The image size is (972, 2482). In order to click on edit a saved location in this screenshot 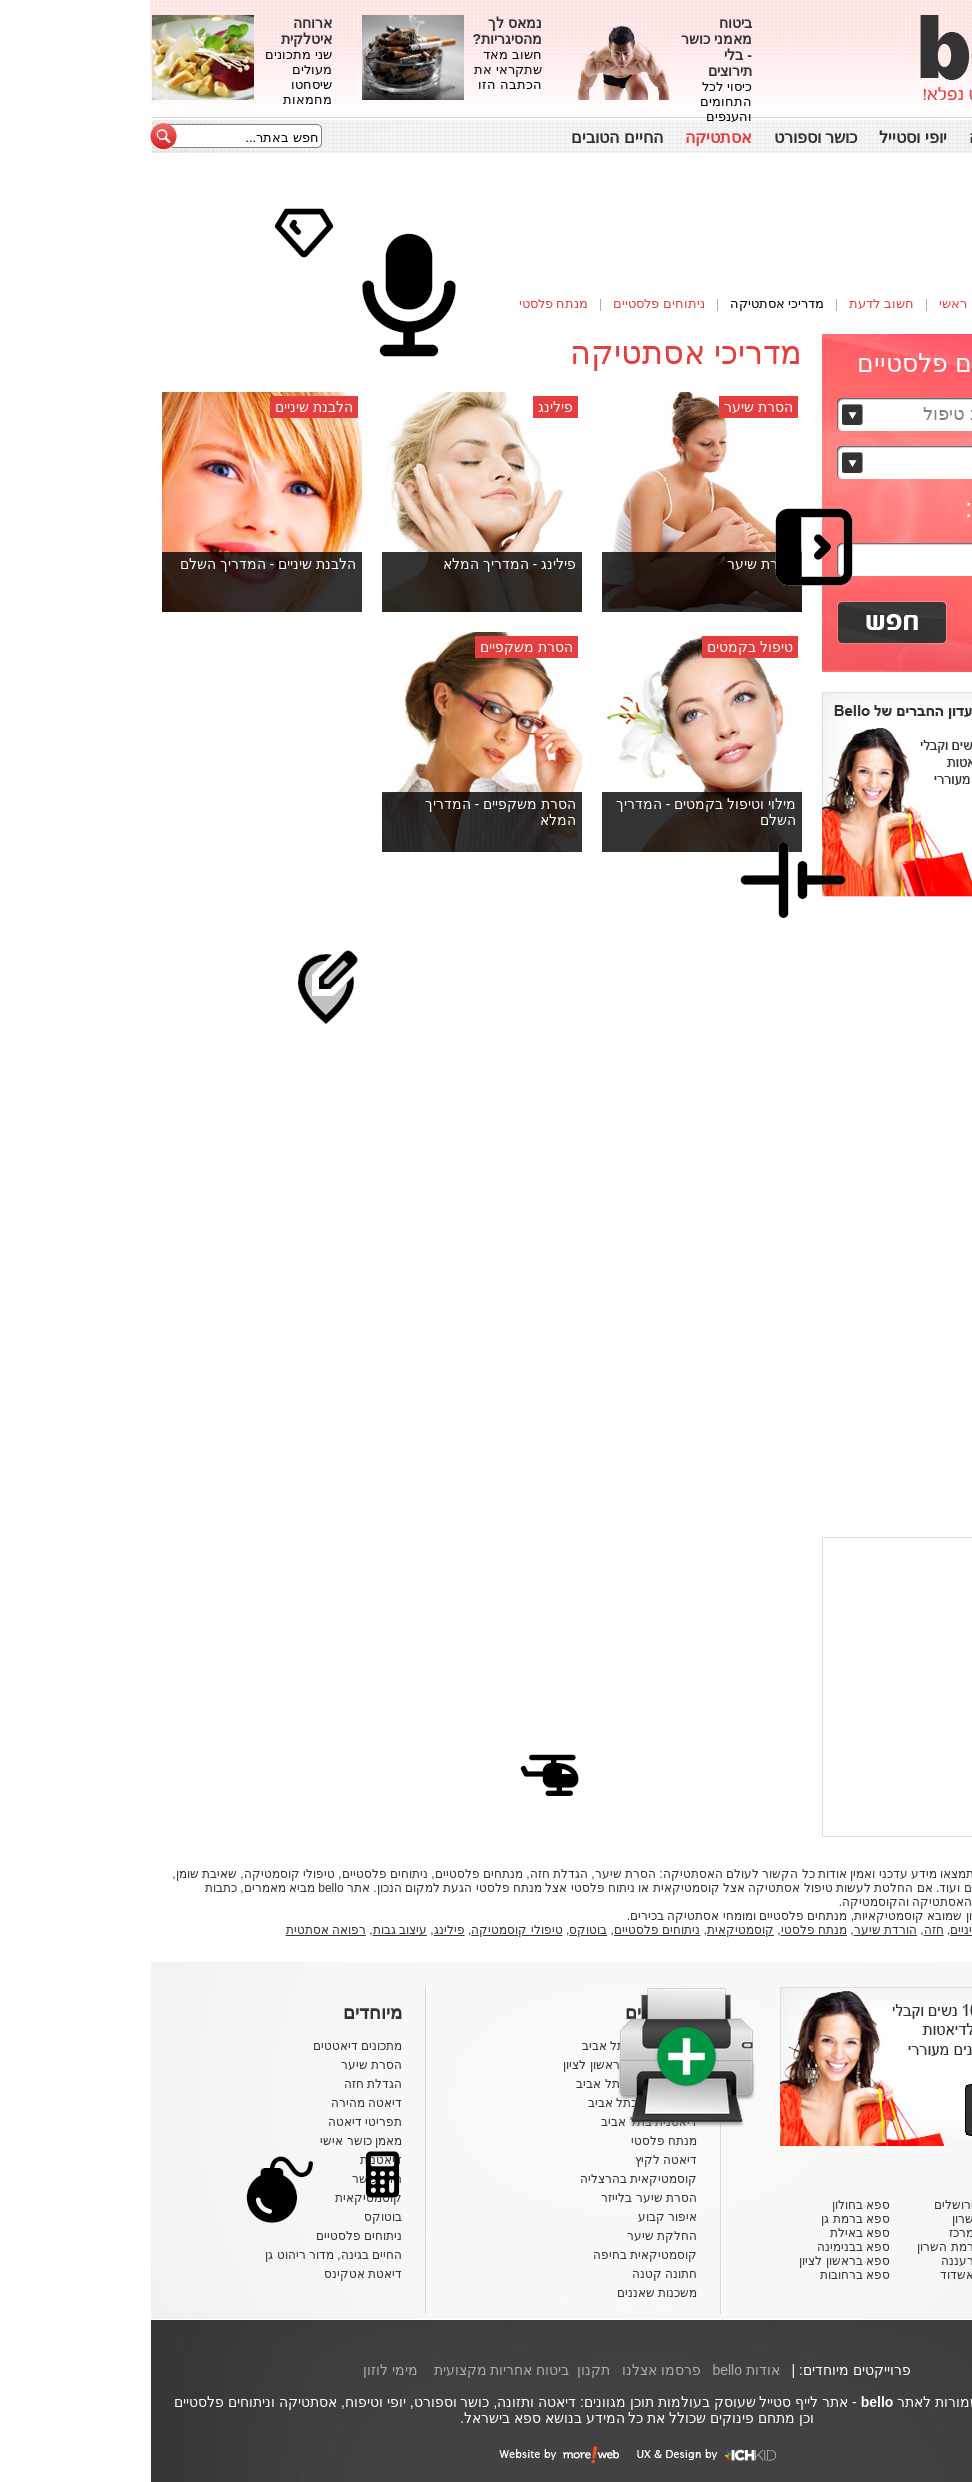, I will do `click(326, 989)`.